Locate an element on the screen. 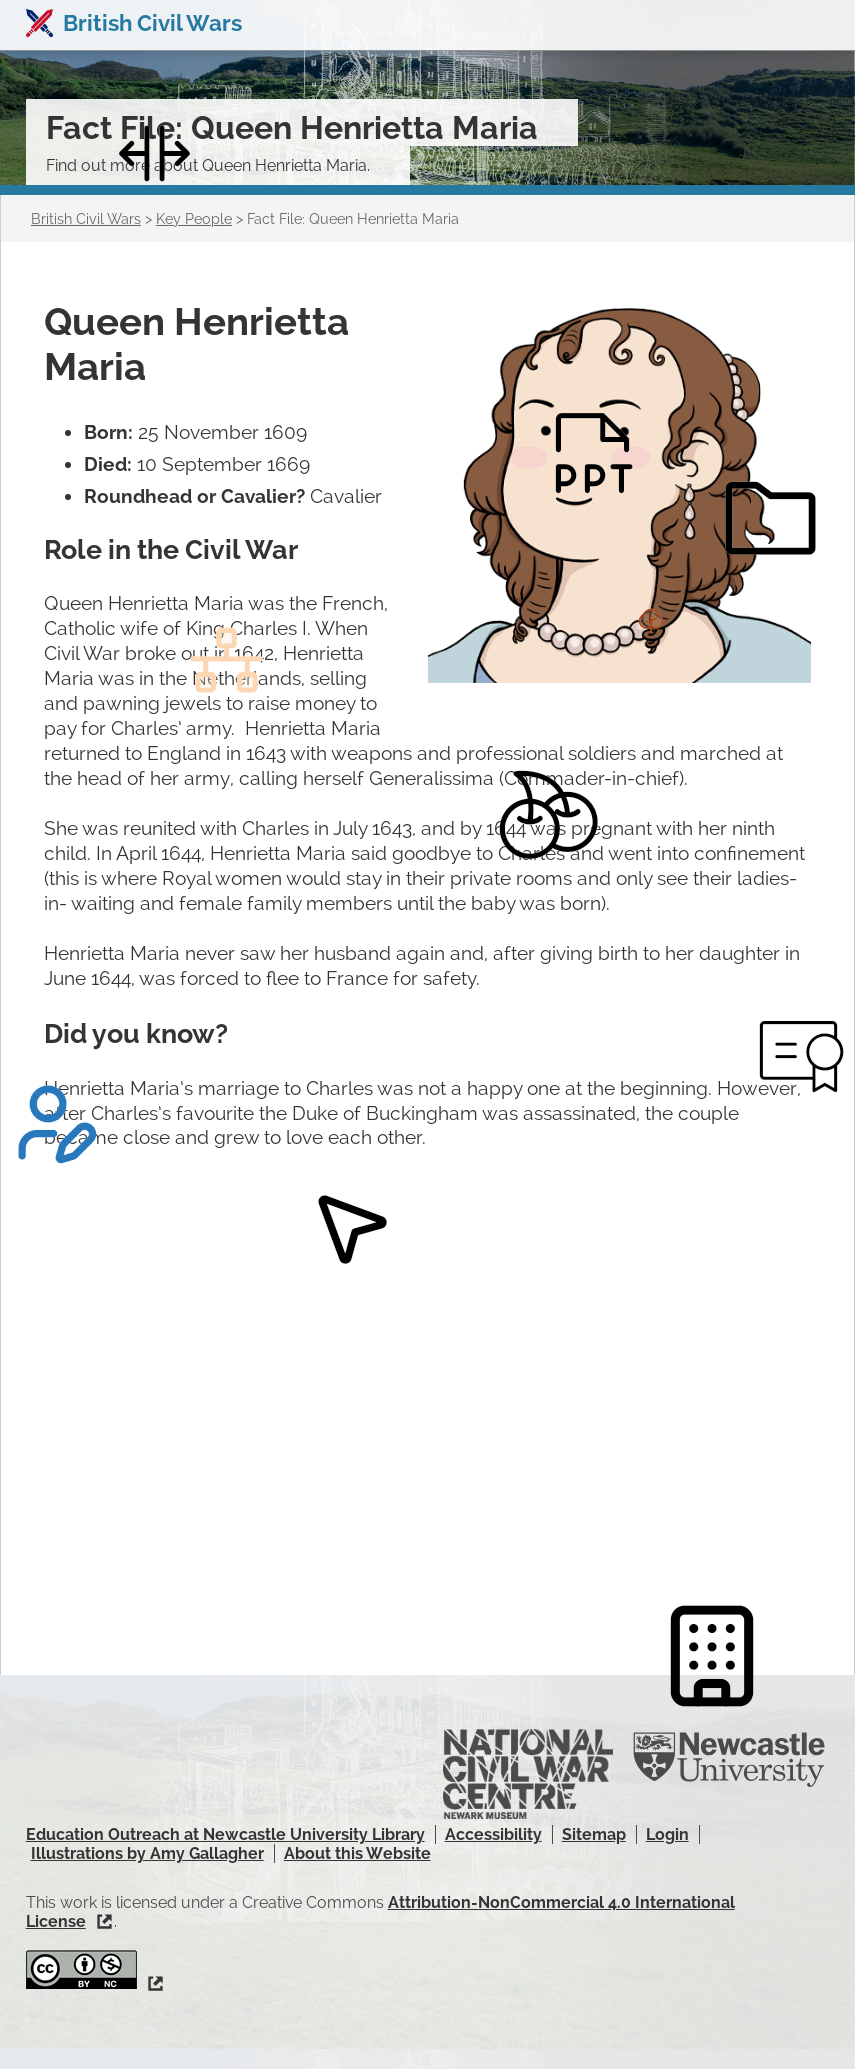 This screenshot has height=2069, width=855. view network topology or connected devices is located at coordinates (226, 661).